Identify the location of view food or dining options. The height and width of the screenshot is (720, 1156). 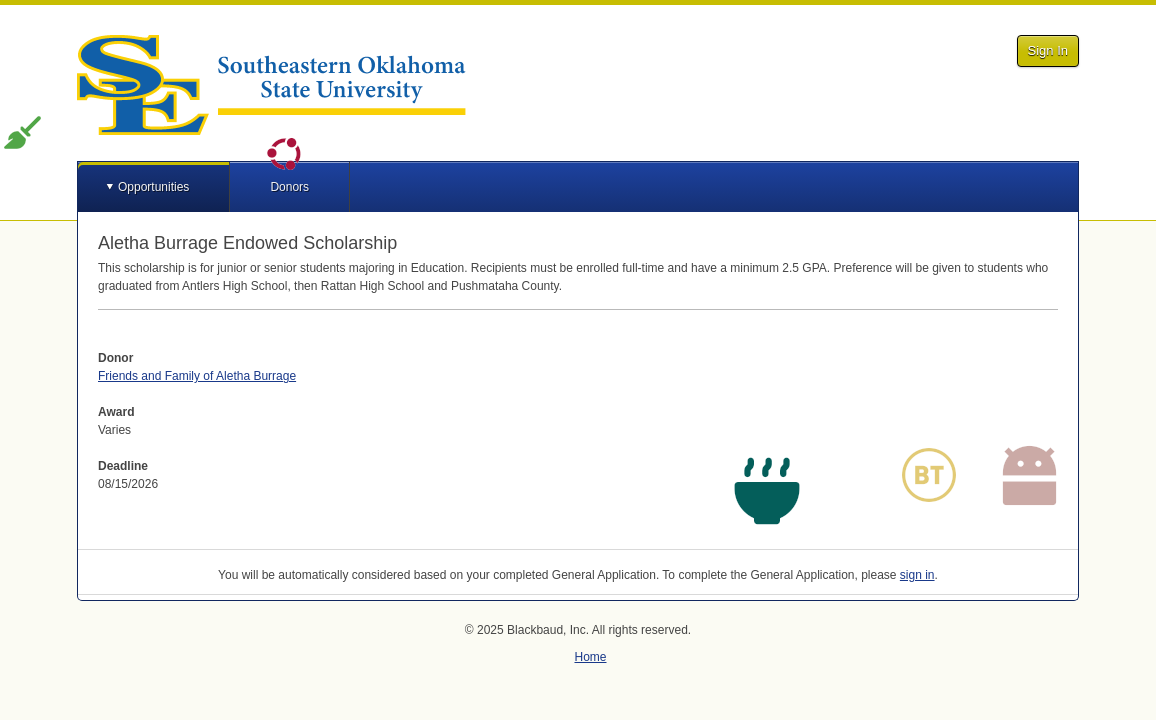
(767, 495).